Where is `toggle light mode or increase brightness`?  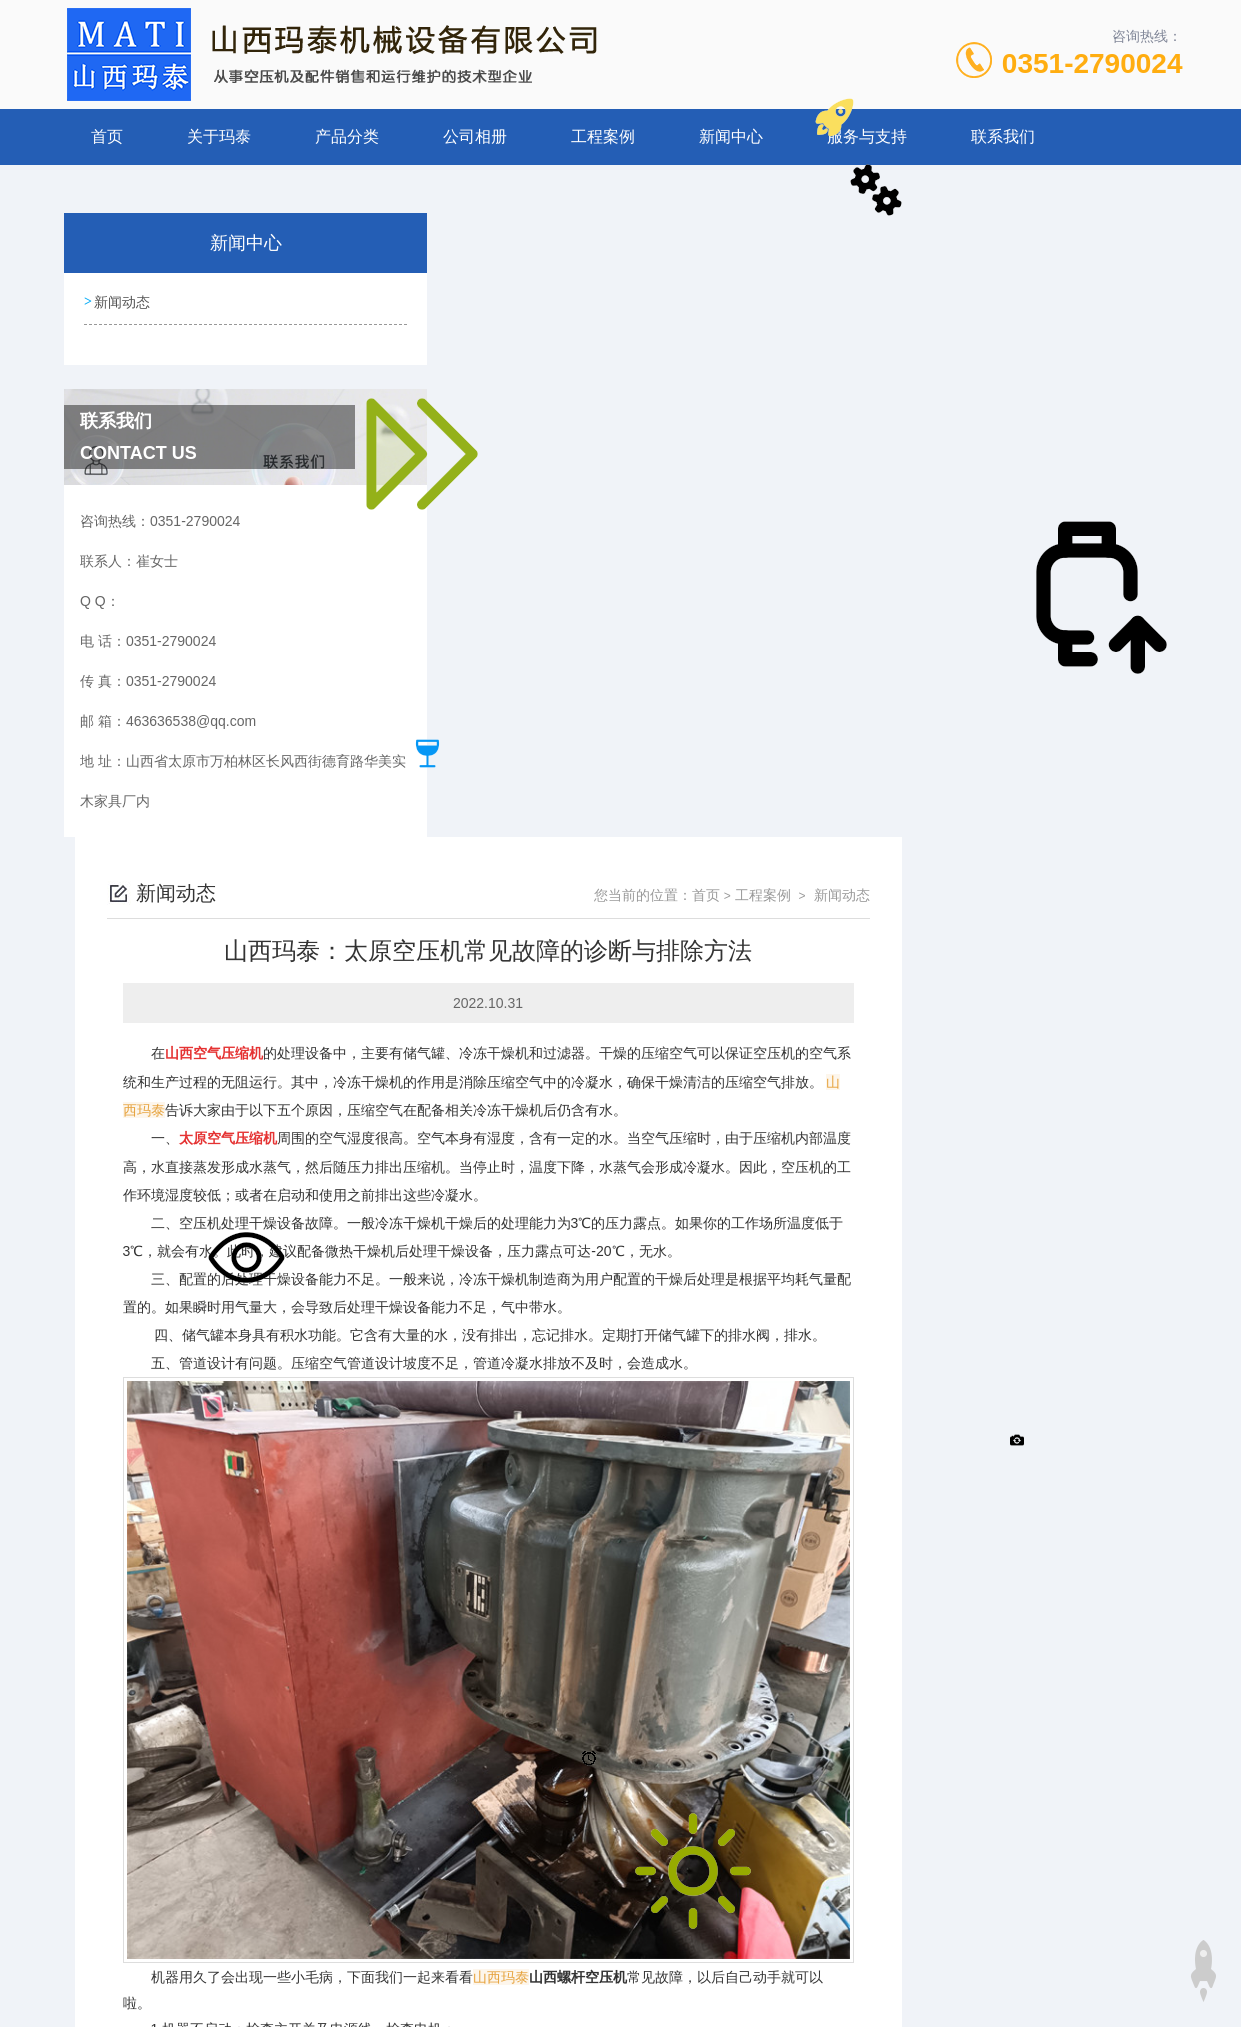
toggle light mode or increase brightness is located at coordinates (693, 1871).